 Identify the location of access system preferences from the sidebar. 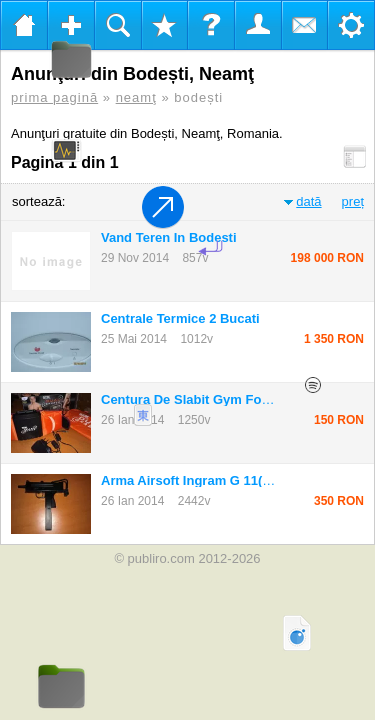
(354, 156).